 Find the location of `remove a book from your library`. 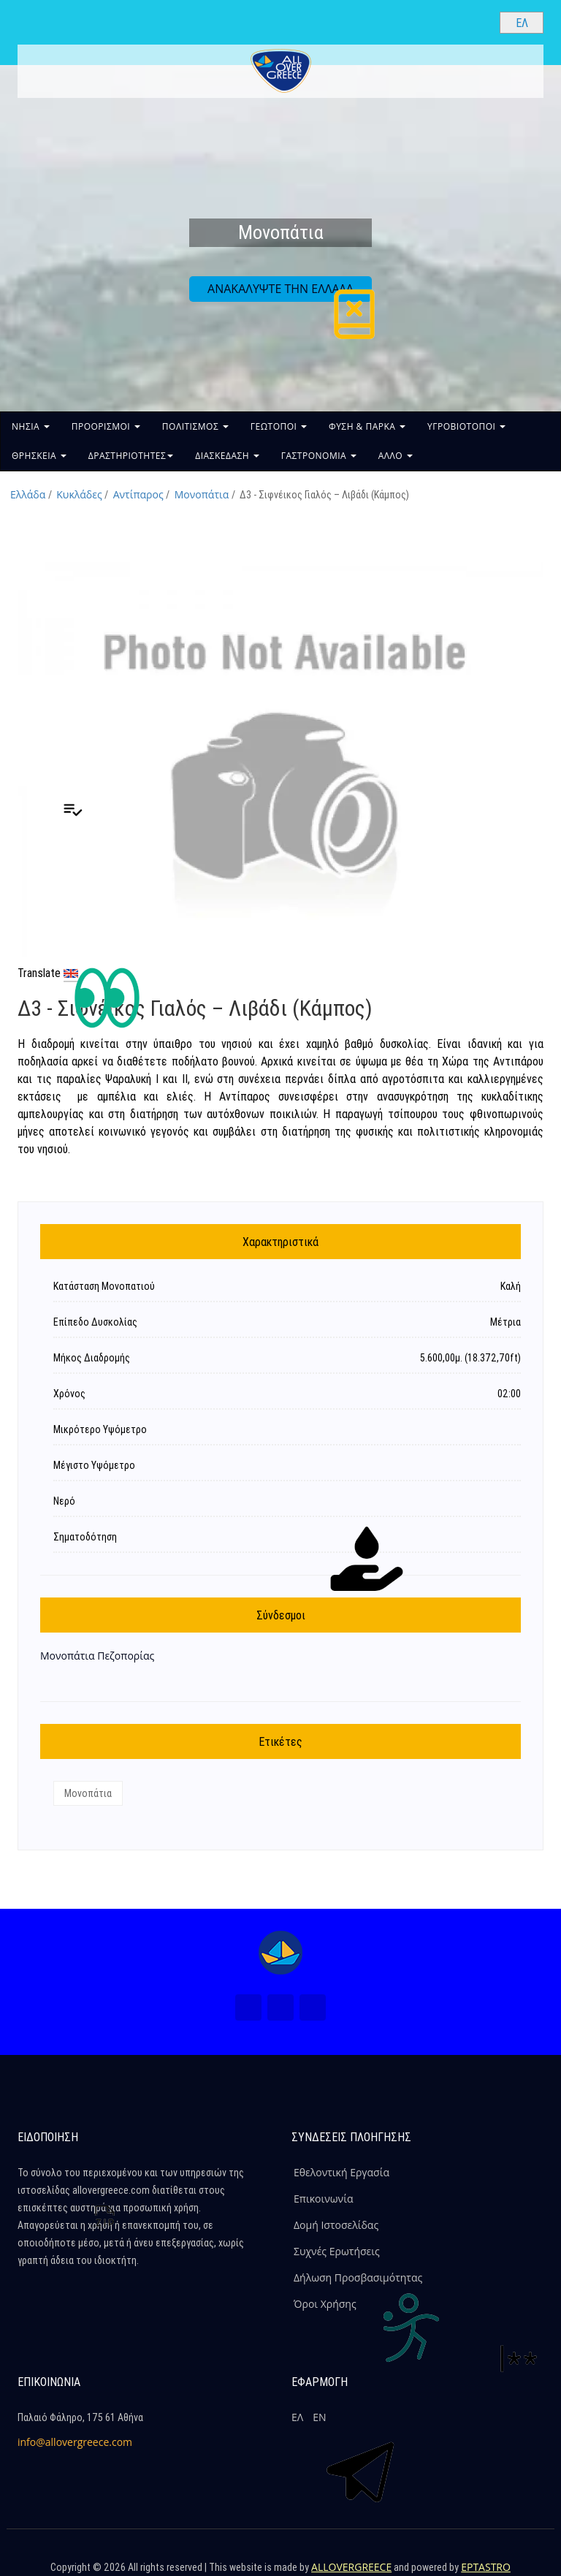

remove a book from your library is located at coordinates (354, 314).